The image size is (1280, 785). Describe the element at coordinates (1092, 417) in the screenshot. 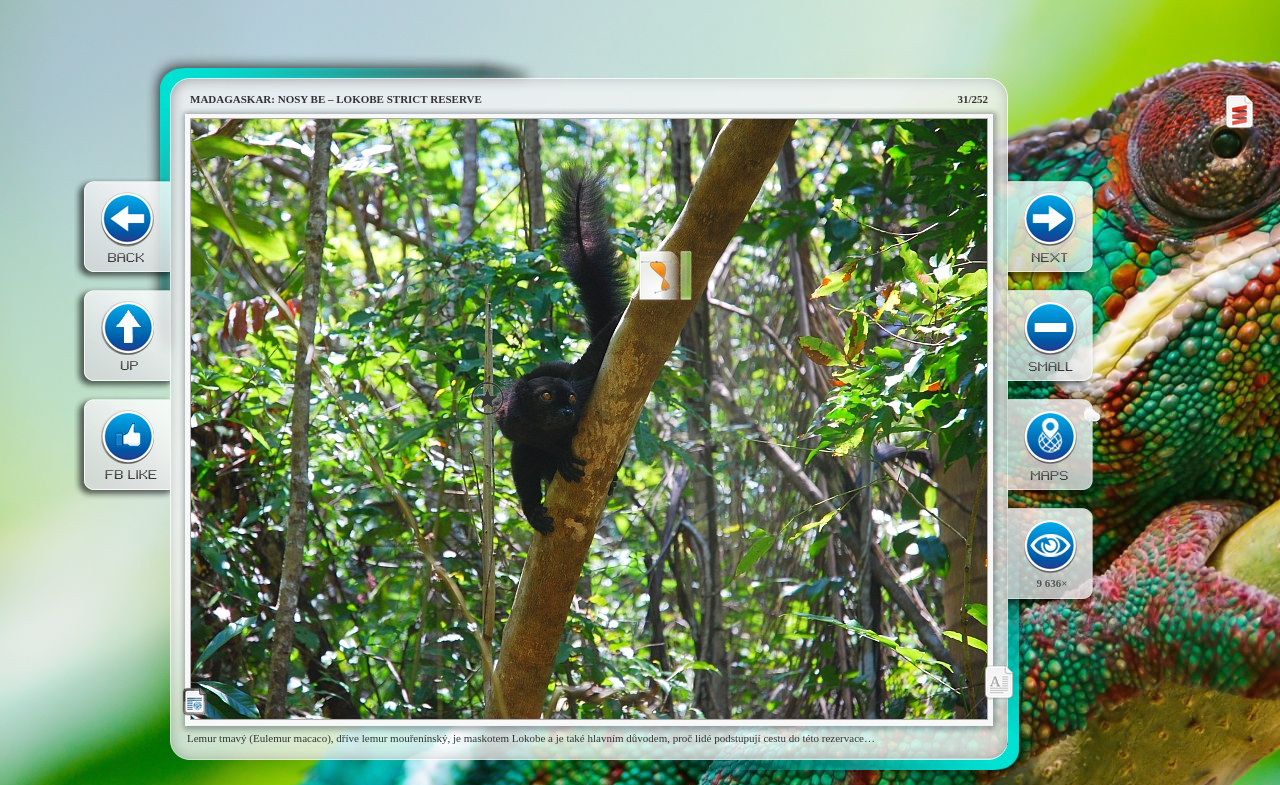

I see `indicates freezing rain weather conditions` at that location.